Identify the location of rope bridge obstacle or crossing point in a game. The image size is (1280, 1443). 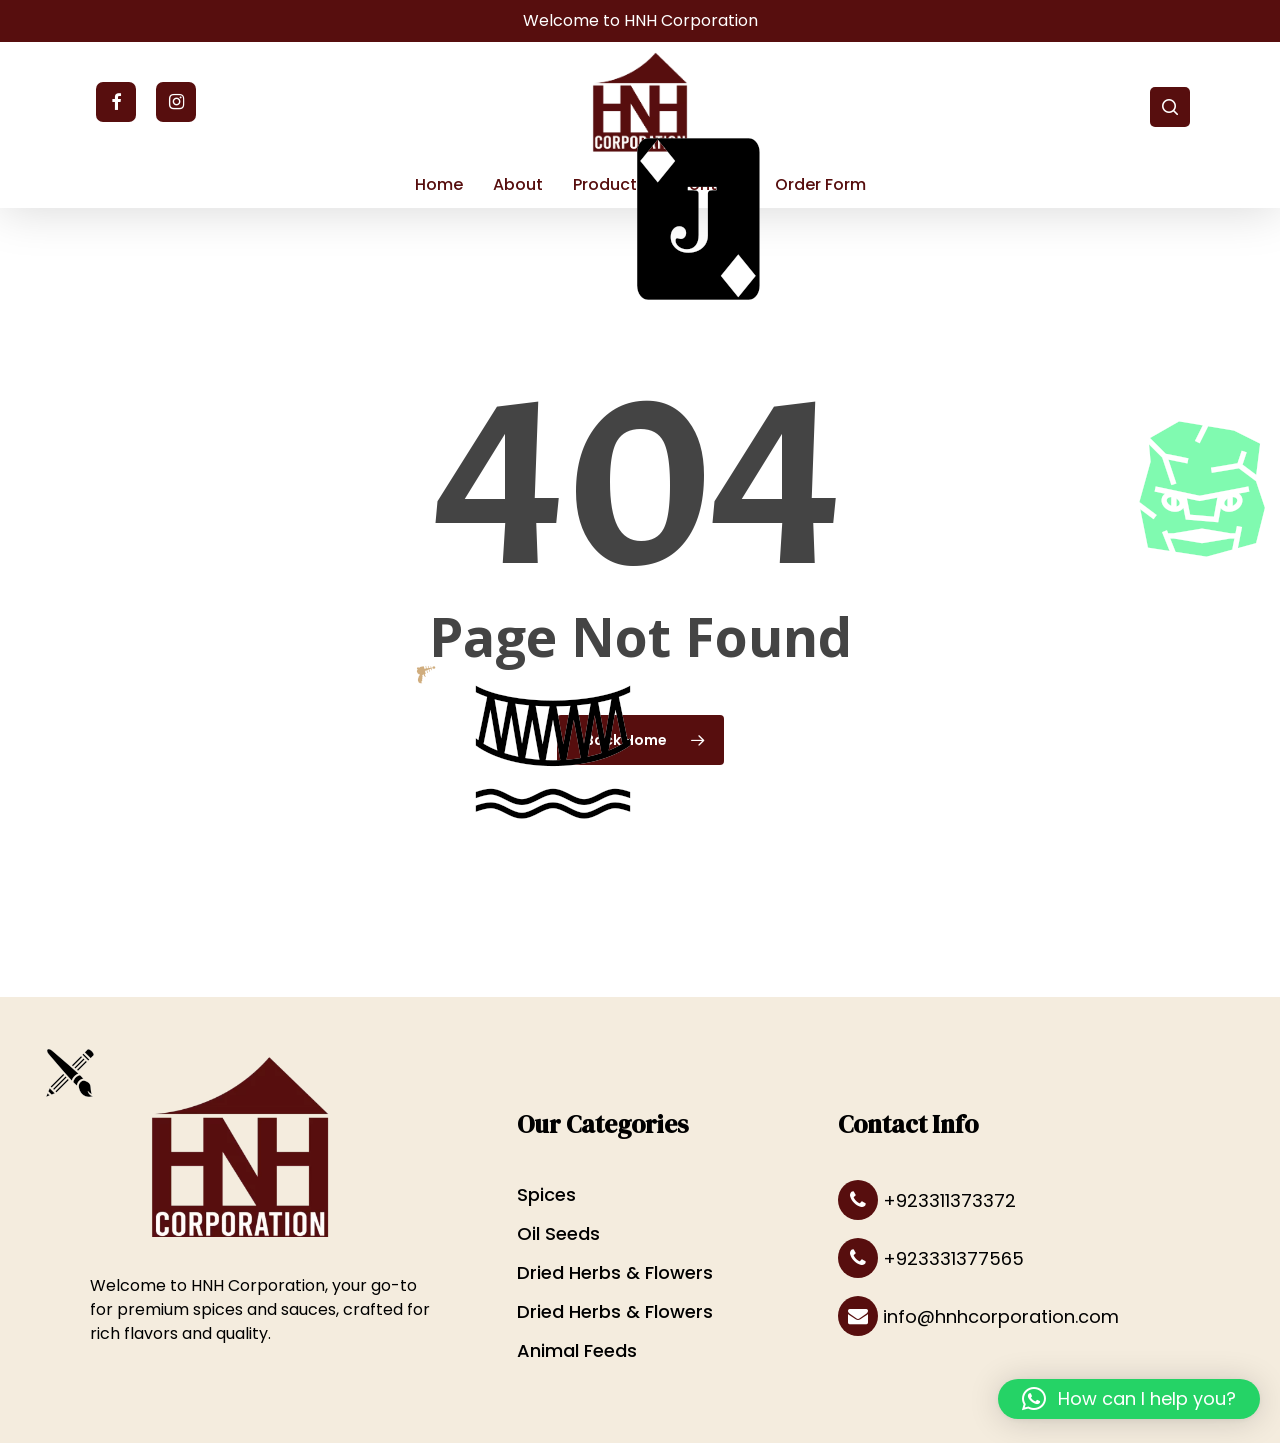
(553, 745).